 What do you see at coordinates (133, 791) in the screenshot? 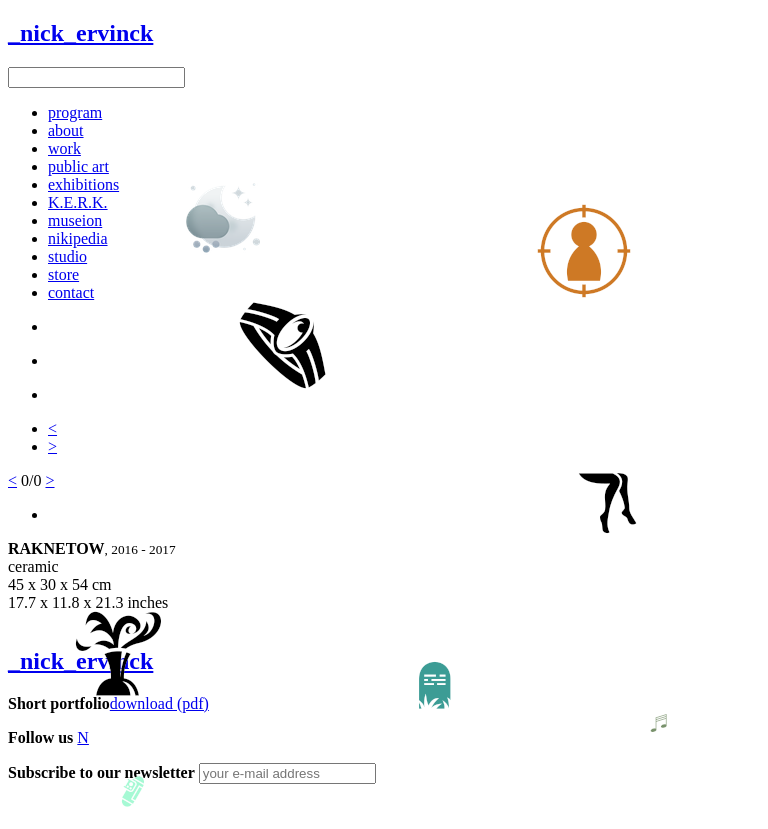
I see `access fuel or resource storage` at bounding box center [133, 791].